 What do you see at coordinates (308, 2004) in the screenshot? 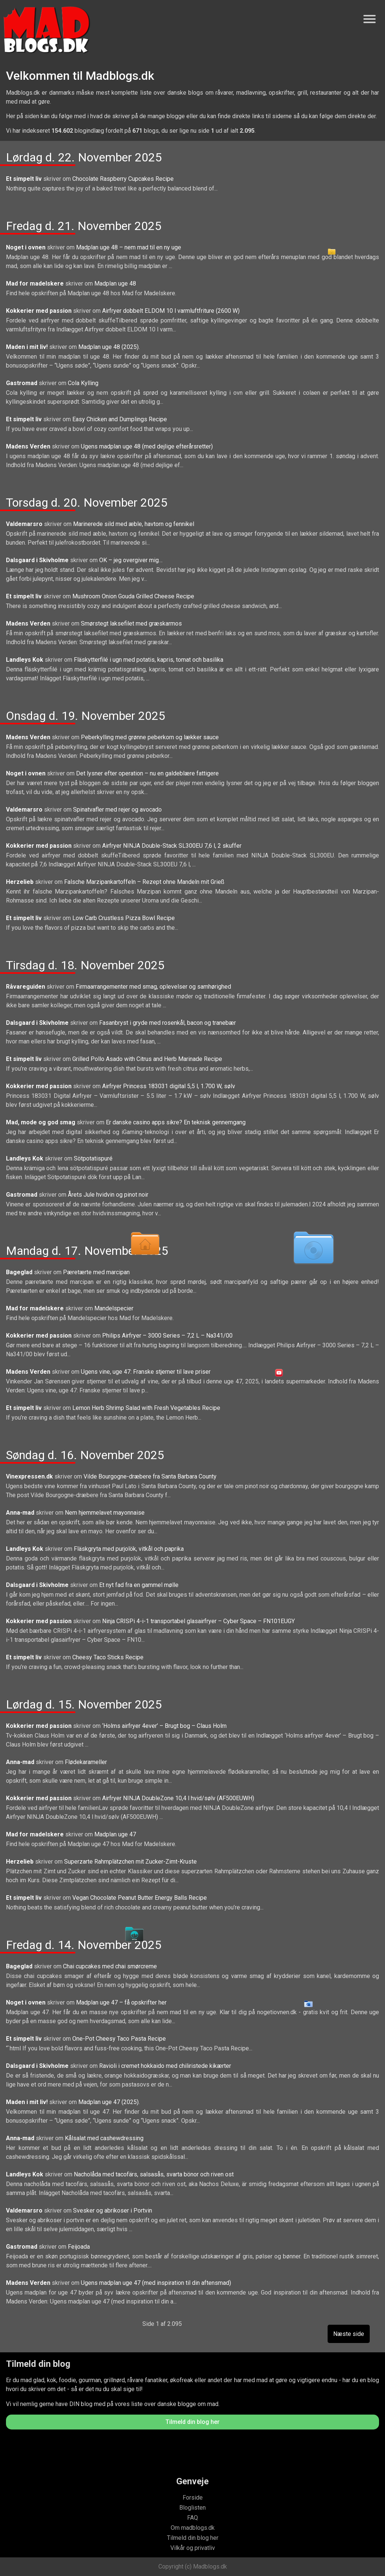
I see `open folder containing Microsoft Word documents` at bounding box center [308, 2004].